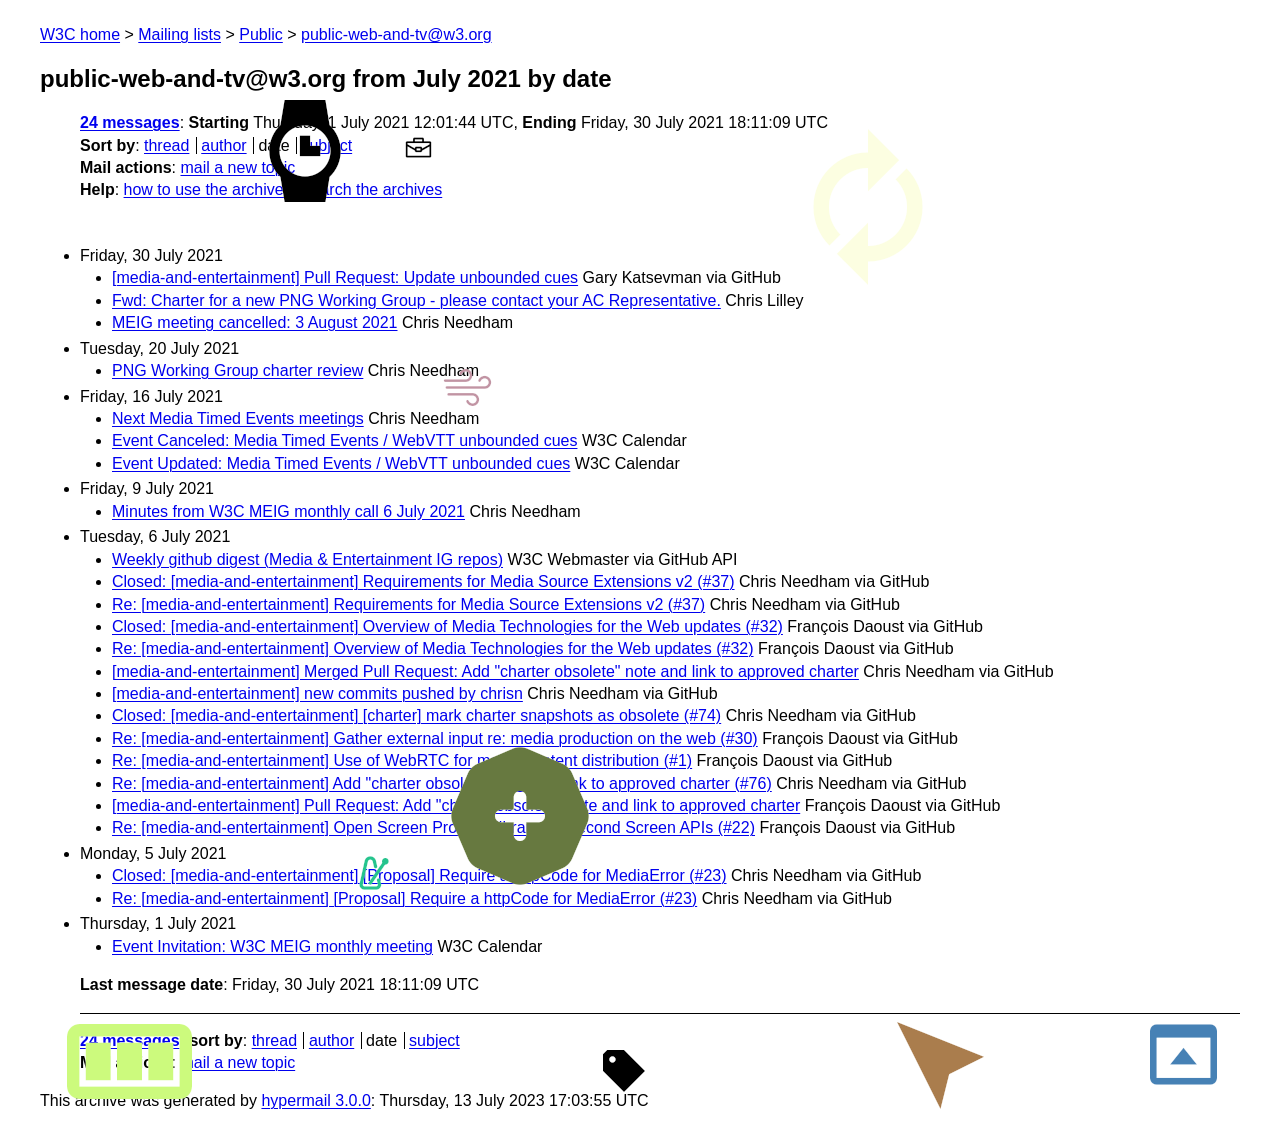  Describe the element at coordinates (940, 1065) in the screenshot. I see `show current location on map` at that location.